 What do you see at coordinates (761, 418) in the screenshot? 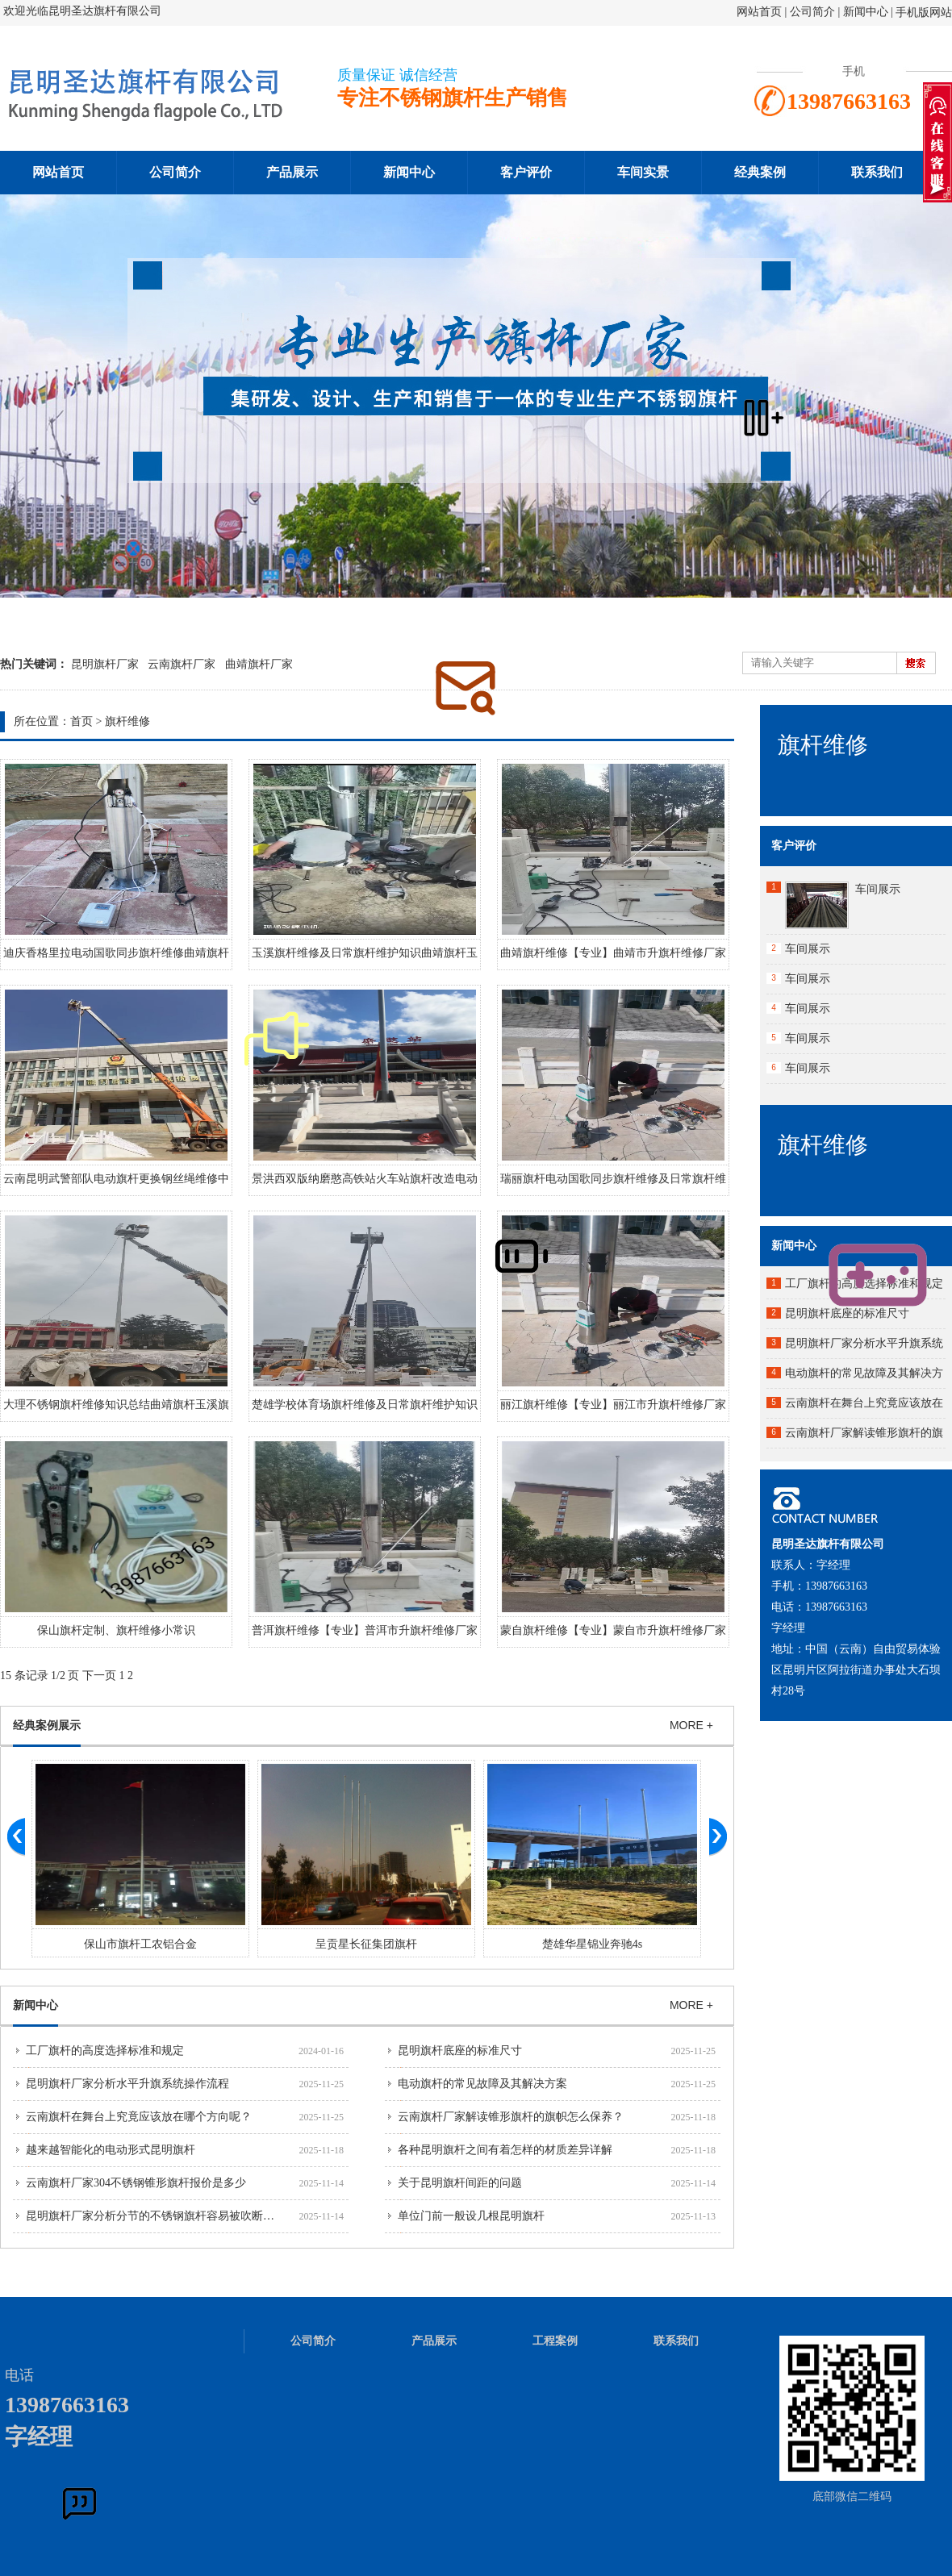
I see `add a new column to the right` at bounding box center [761, 418].